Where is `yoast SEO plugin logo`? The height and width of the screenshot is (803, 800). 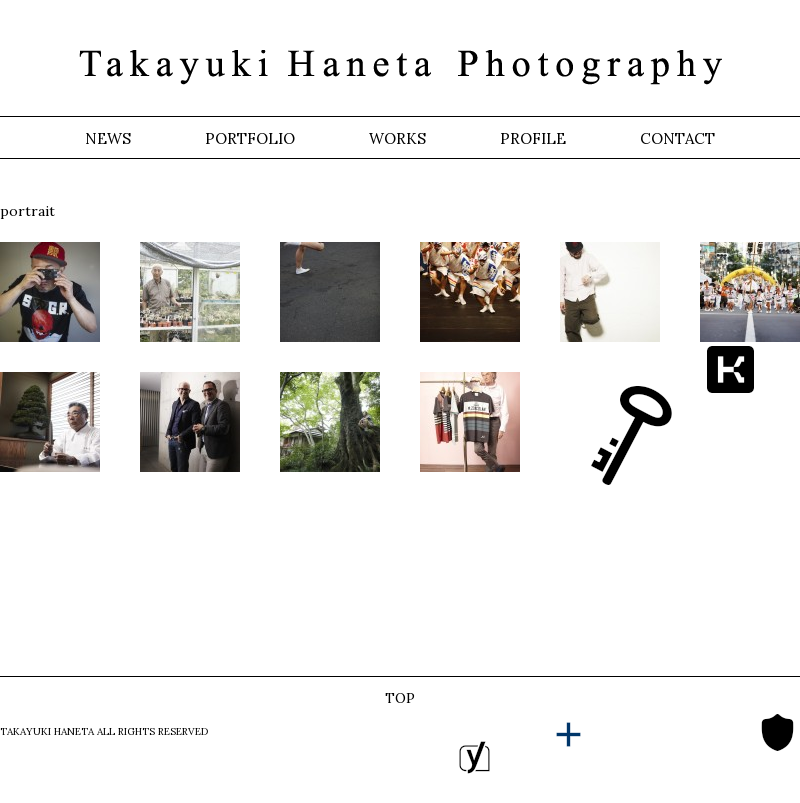 yoast SEO plugin logo is located at coordinates (474, 757).